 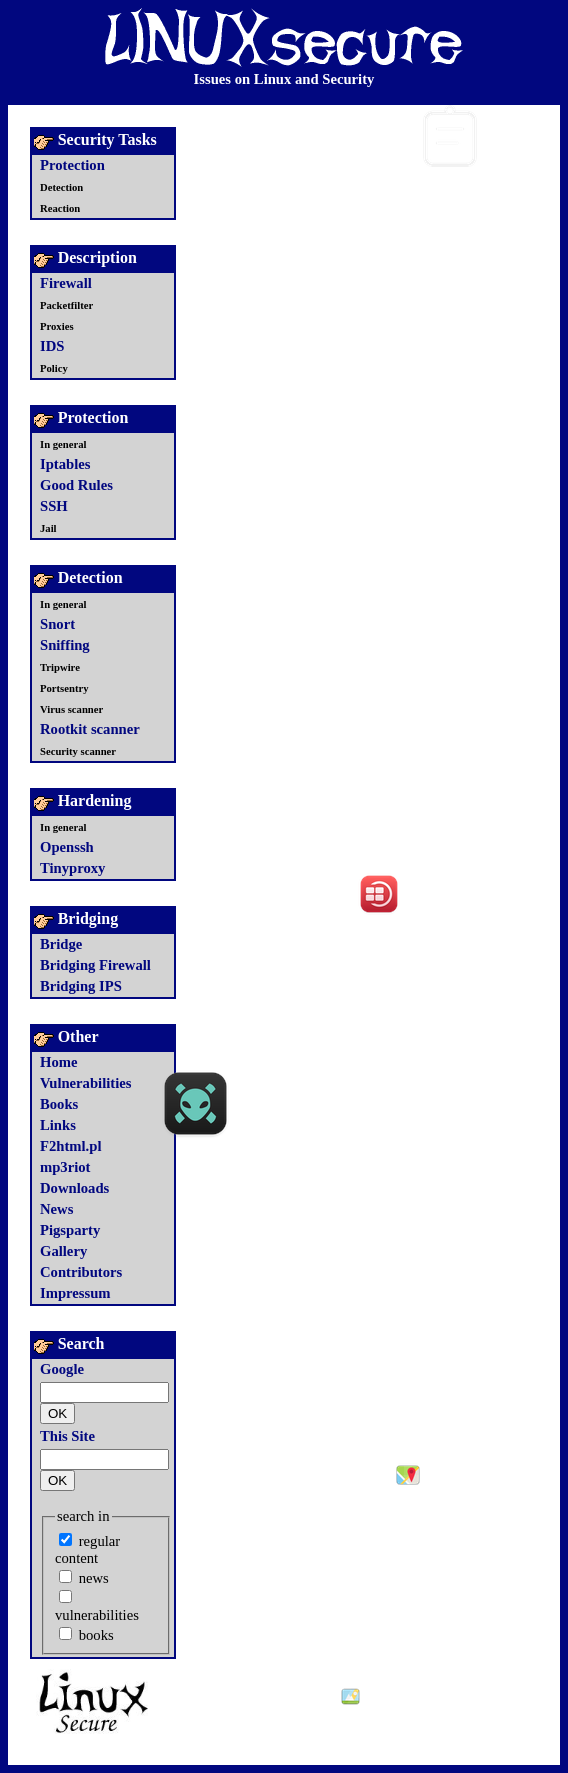 What do you see at coordinates (450, 136) in the screenshot?
I see `access clipboard history` at bounding box center [450, 136].